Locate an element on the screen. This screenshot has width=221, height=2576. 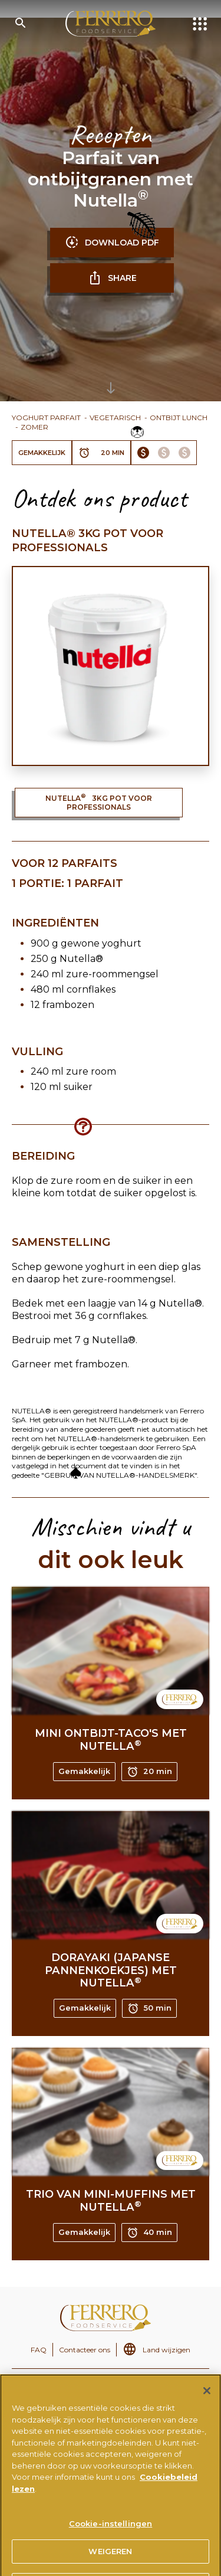
access pet or animal-related features is located at coordinates (137, 432).